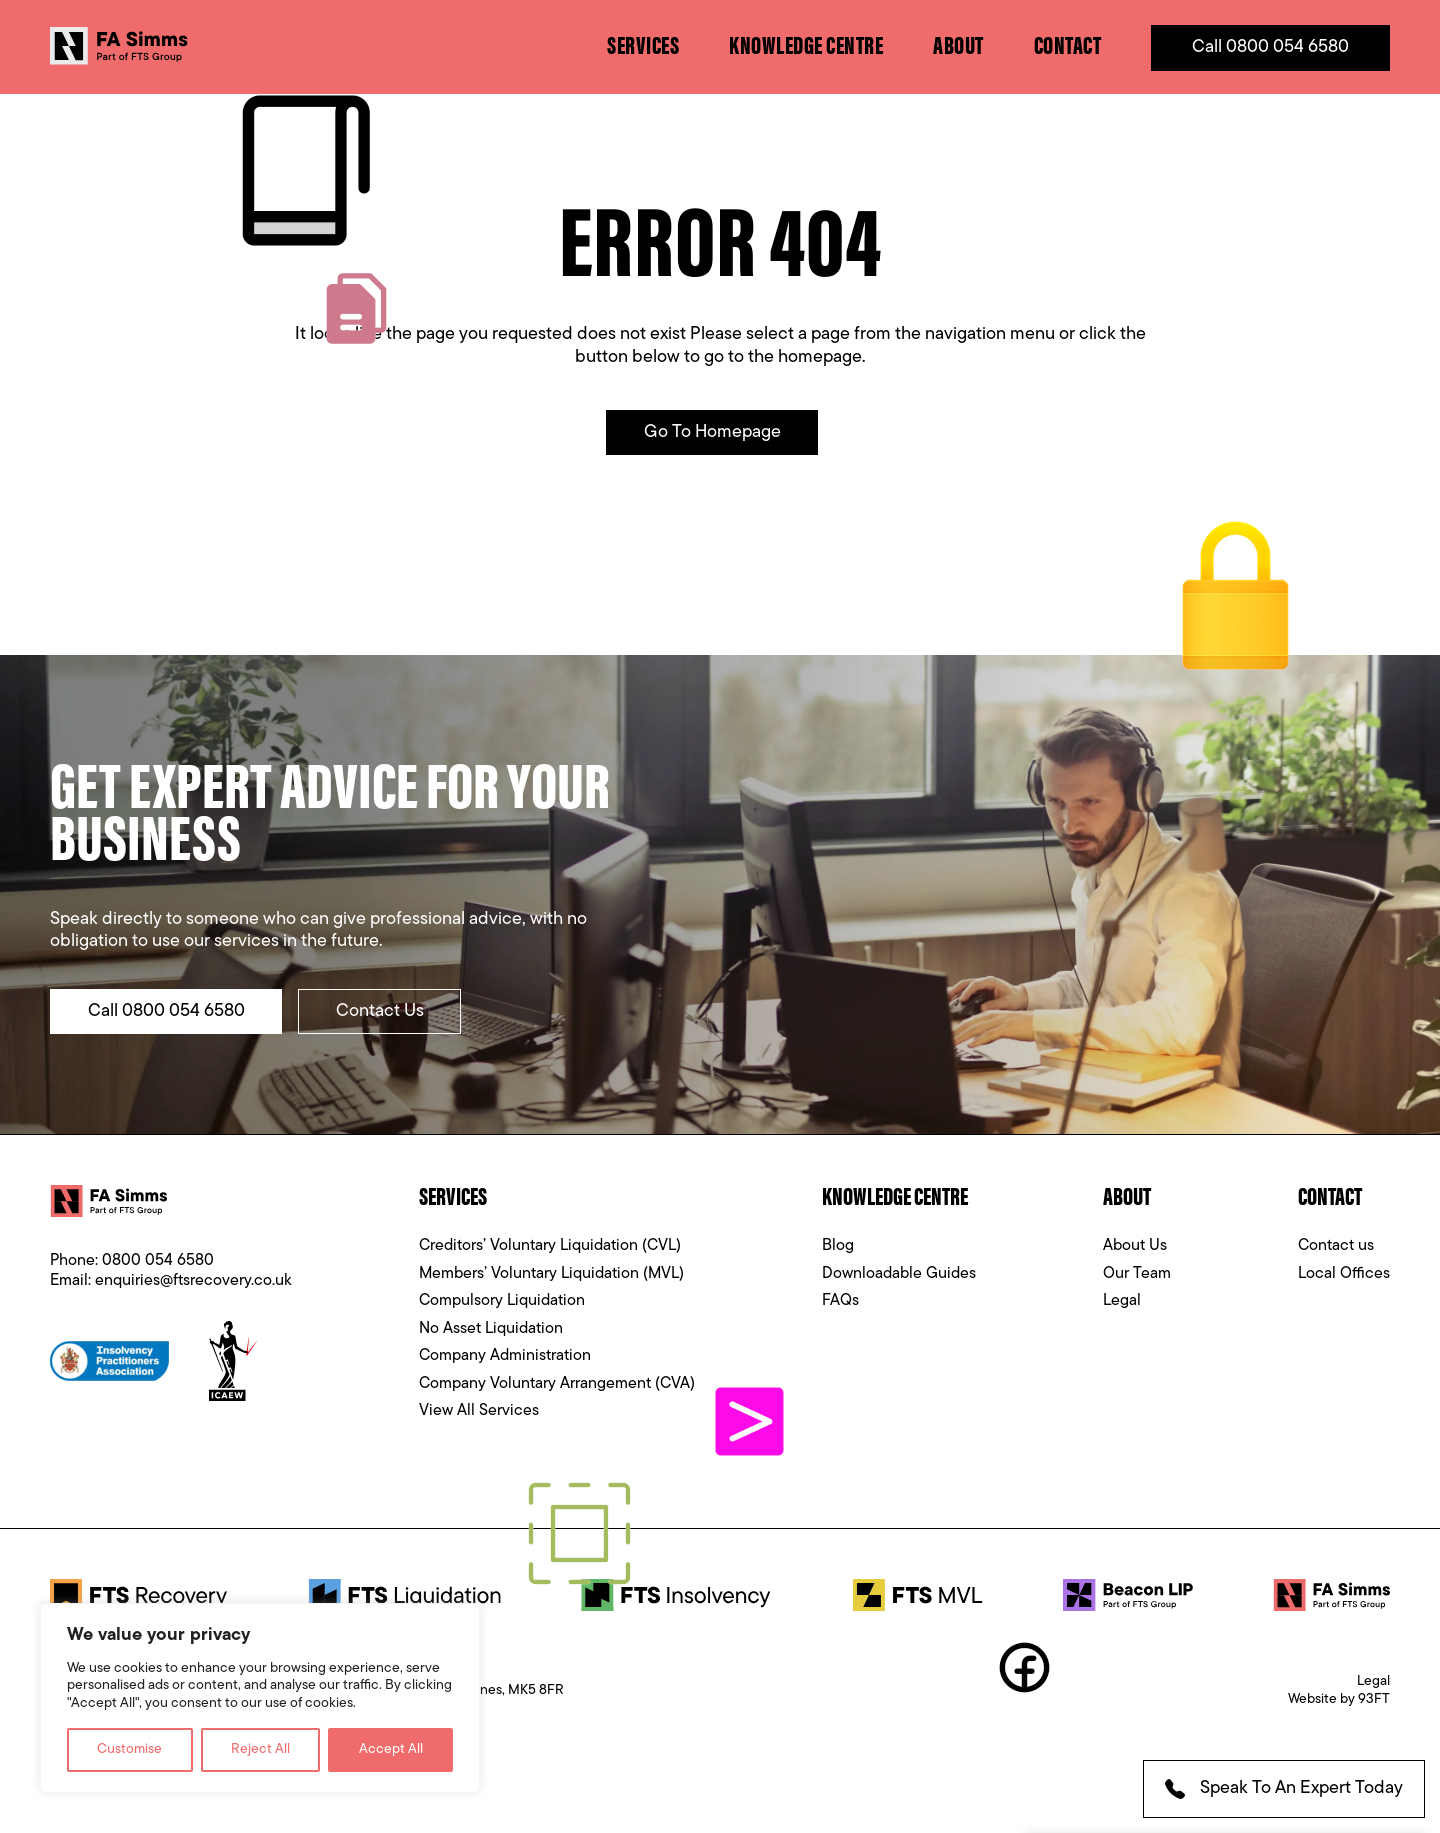 The height and width of the screenshot is (1833, 1440). Describe the element at coordinates (749, 1421) in the screenshot. I see `navigate to next item or page` at that location.